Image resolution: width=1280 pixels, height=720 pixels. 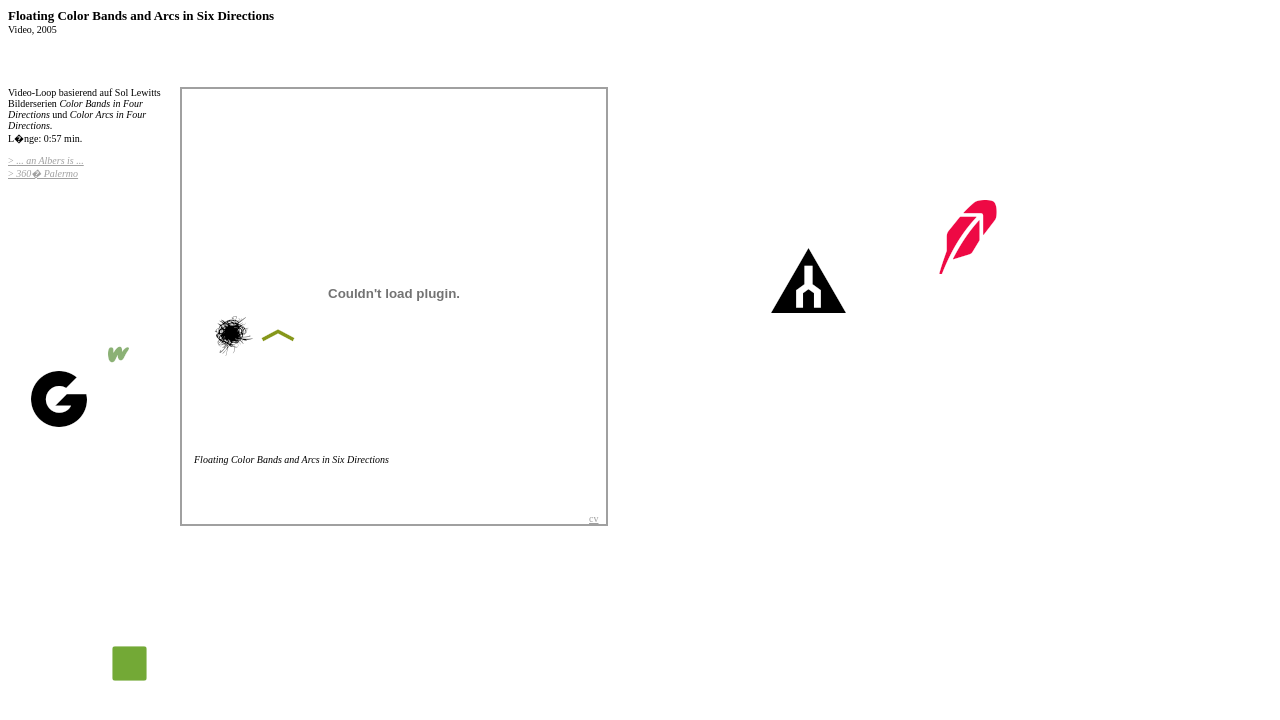 I want to click on open the Trailforks app, so click(x=808, y=280).